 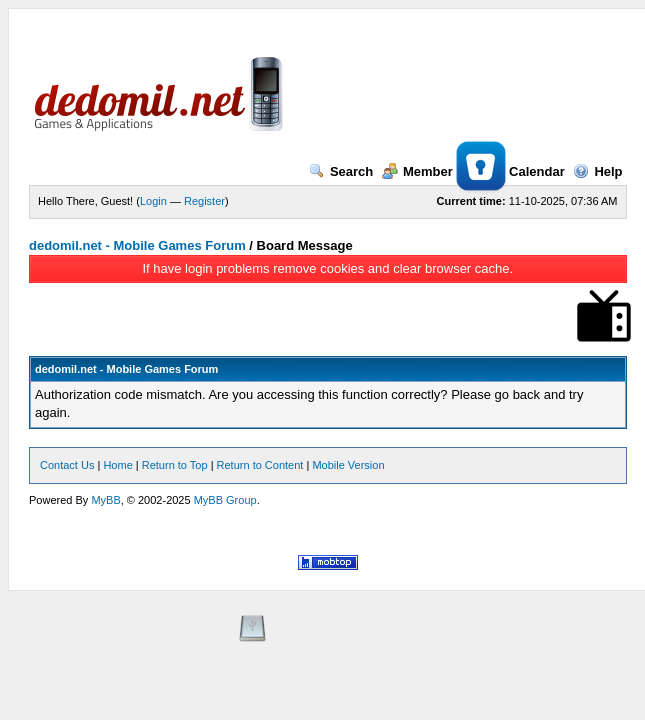 I want to click on access TV or video streaming content, so click(x=604, y=319).